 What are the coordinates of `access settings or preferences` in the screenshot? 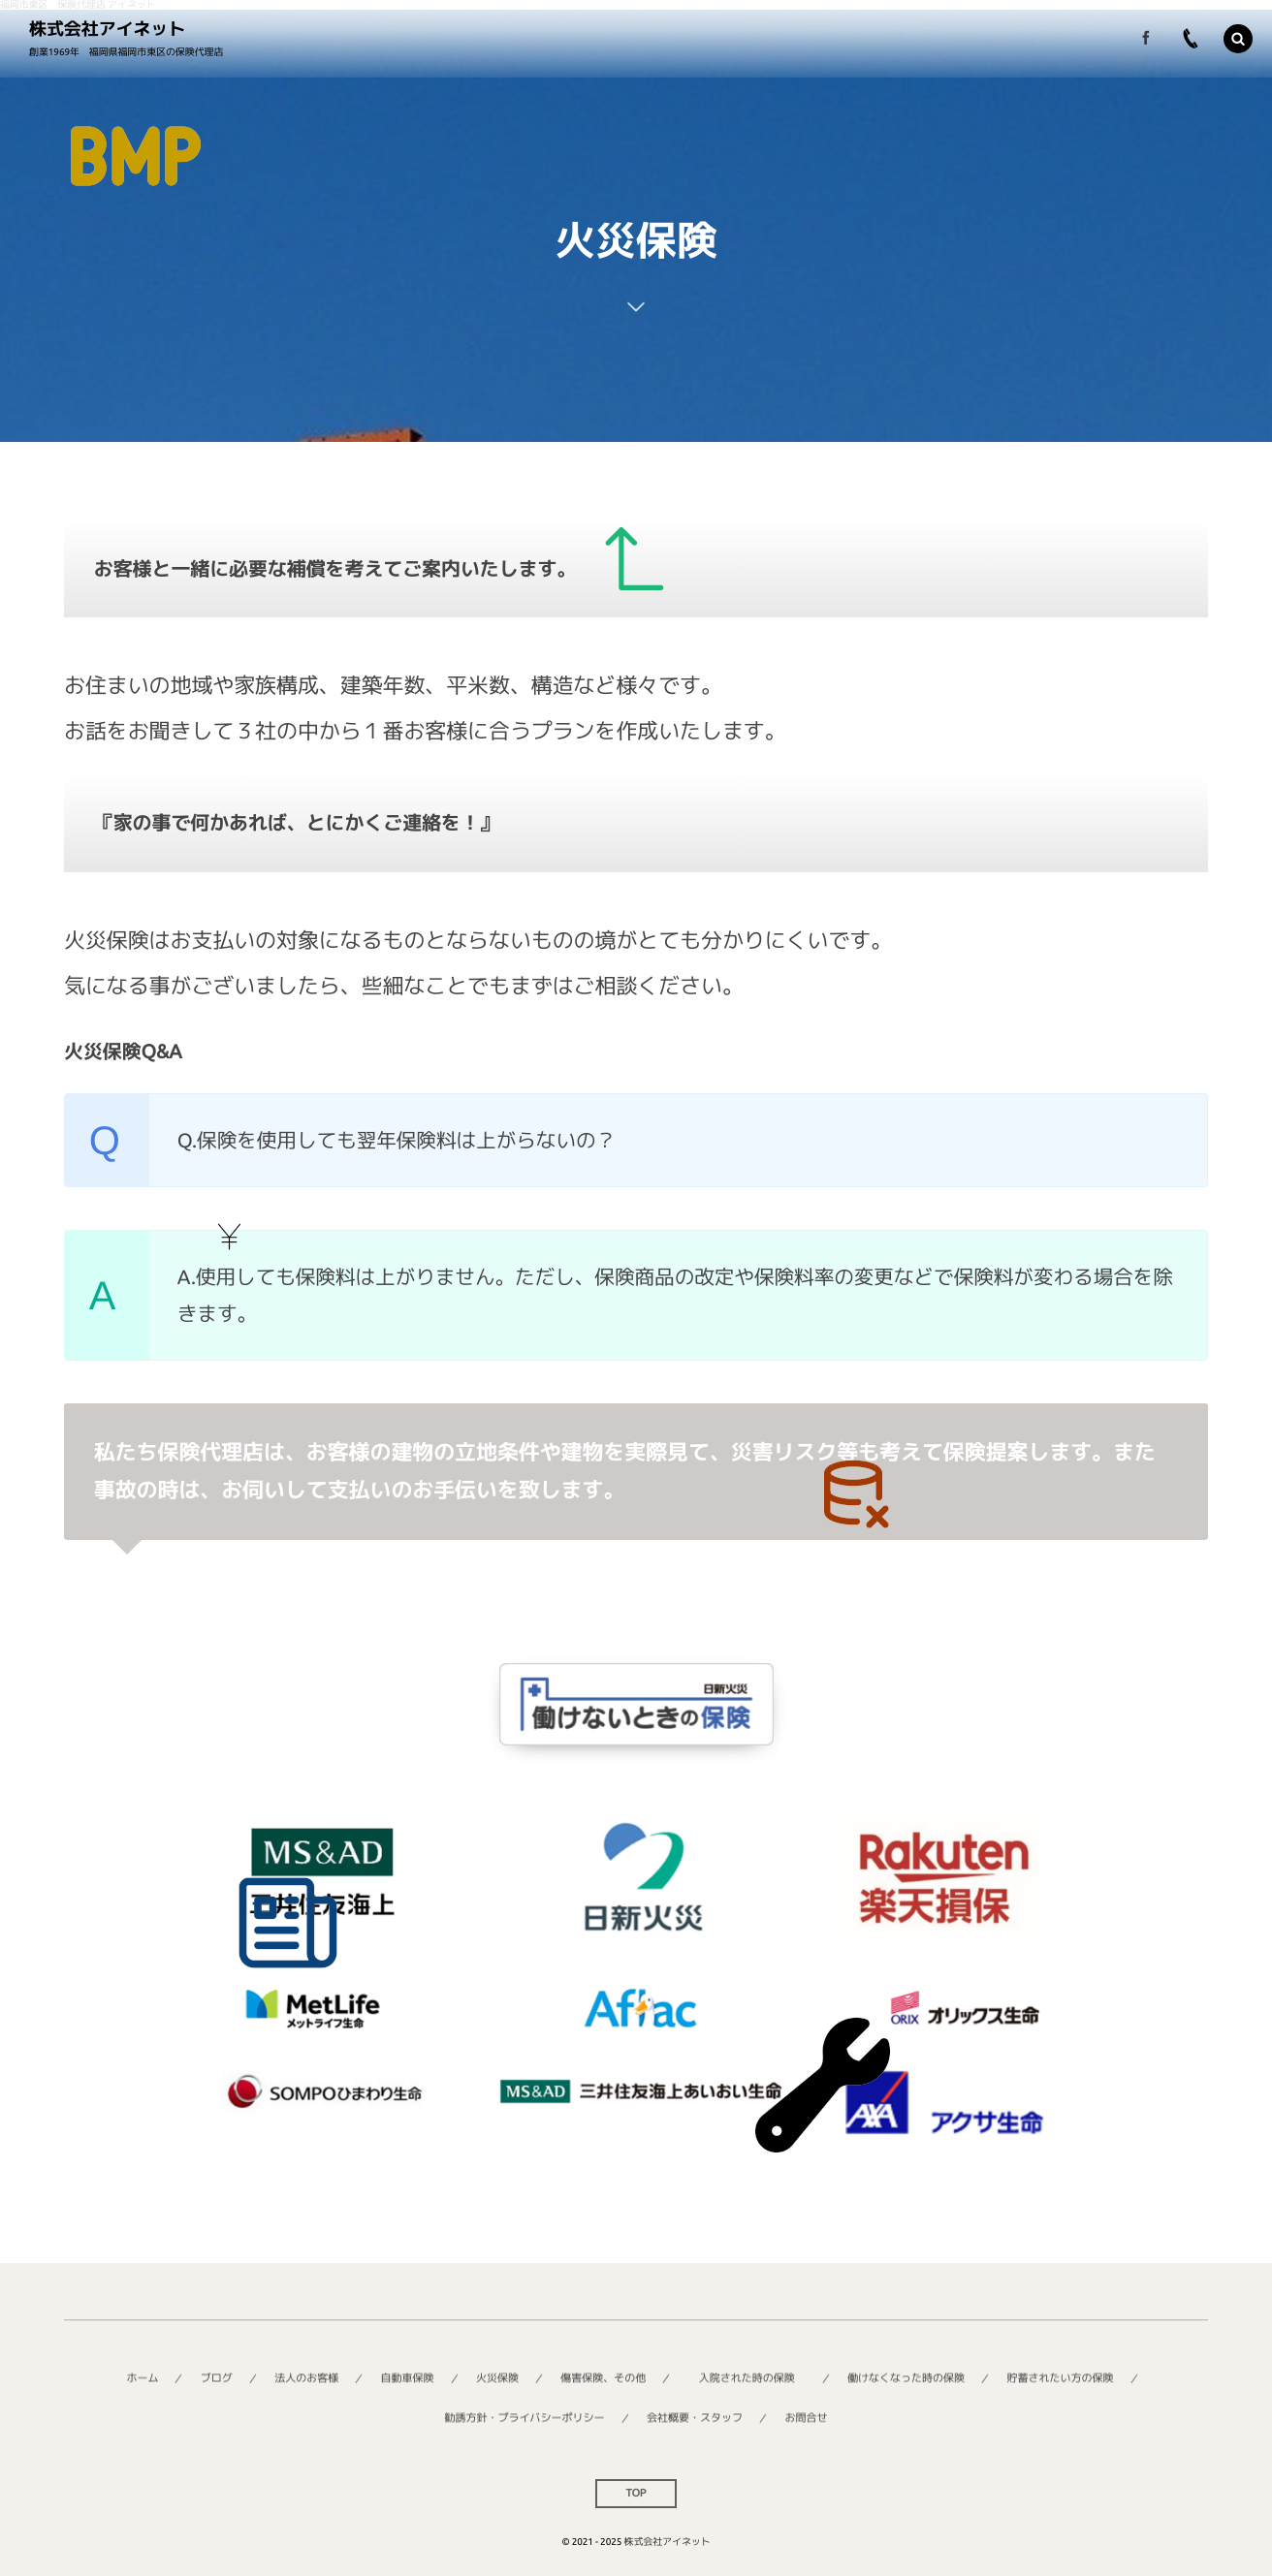 It's located at (822, 2085).